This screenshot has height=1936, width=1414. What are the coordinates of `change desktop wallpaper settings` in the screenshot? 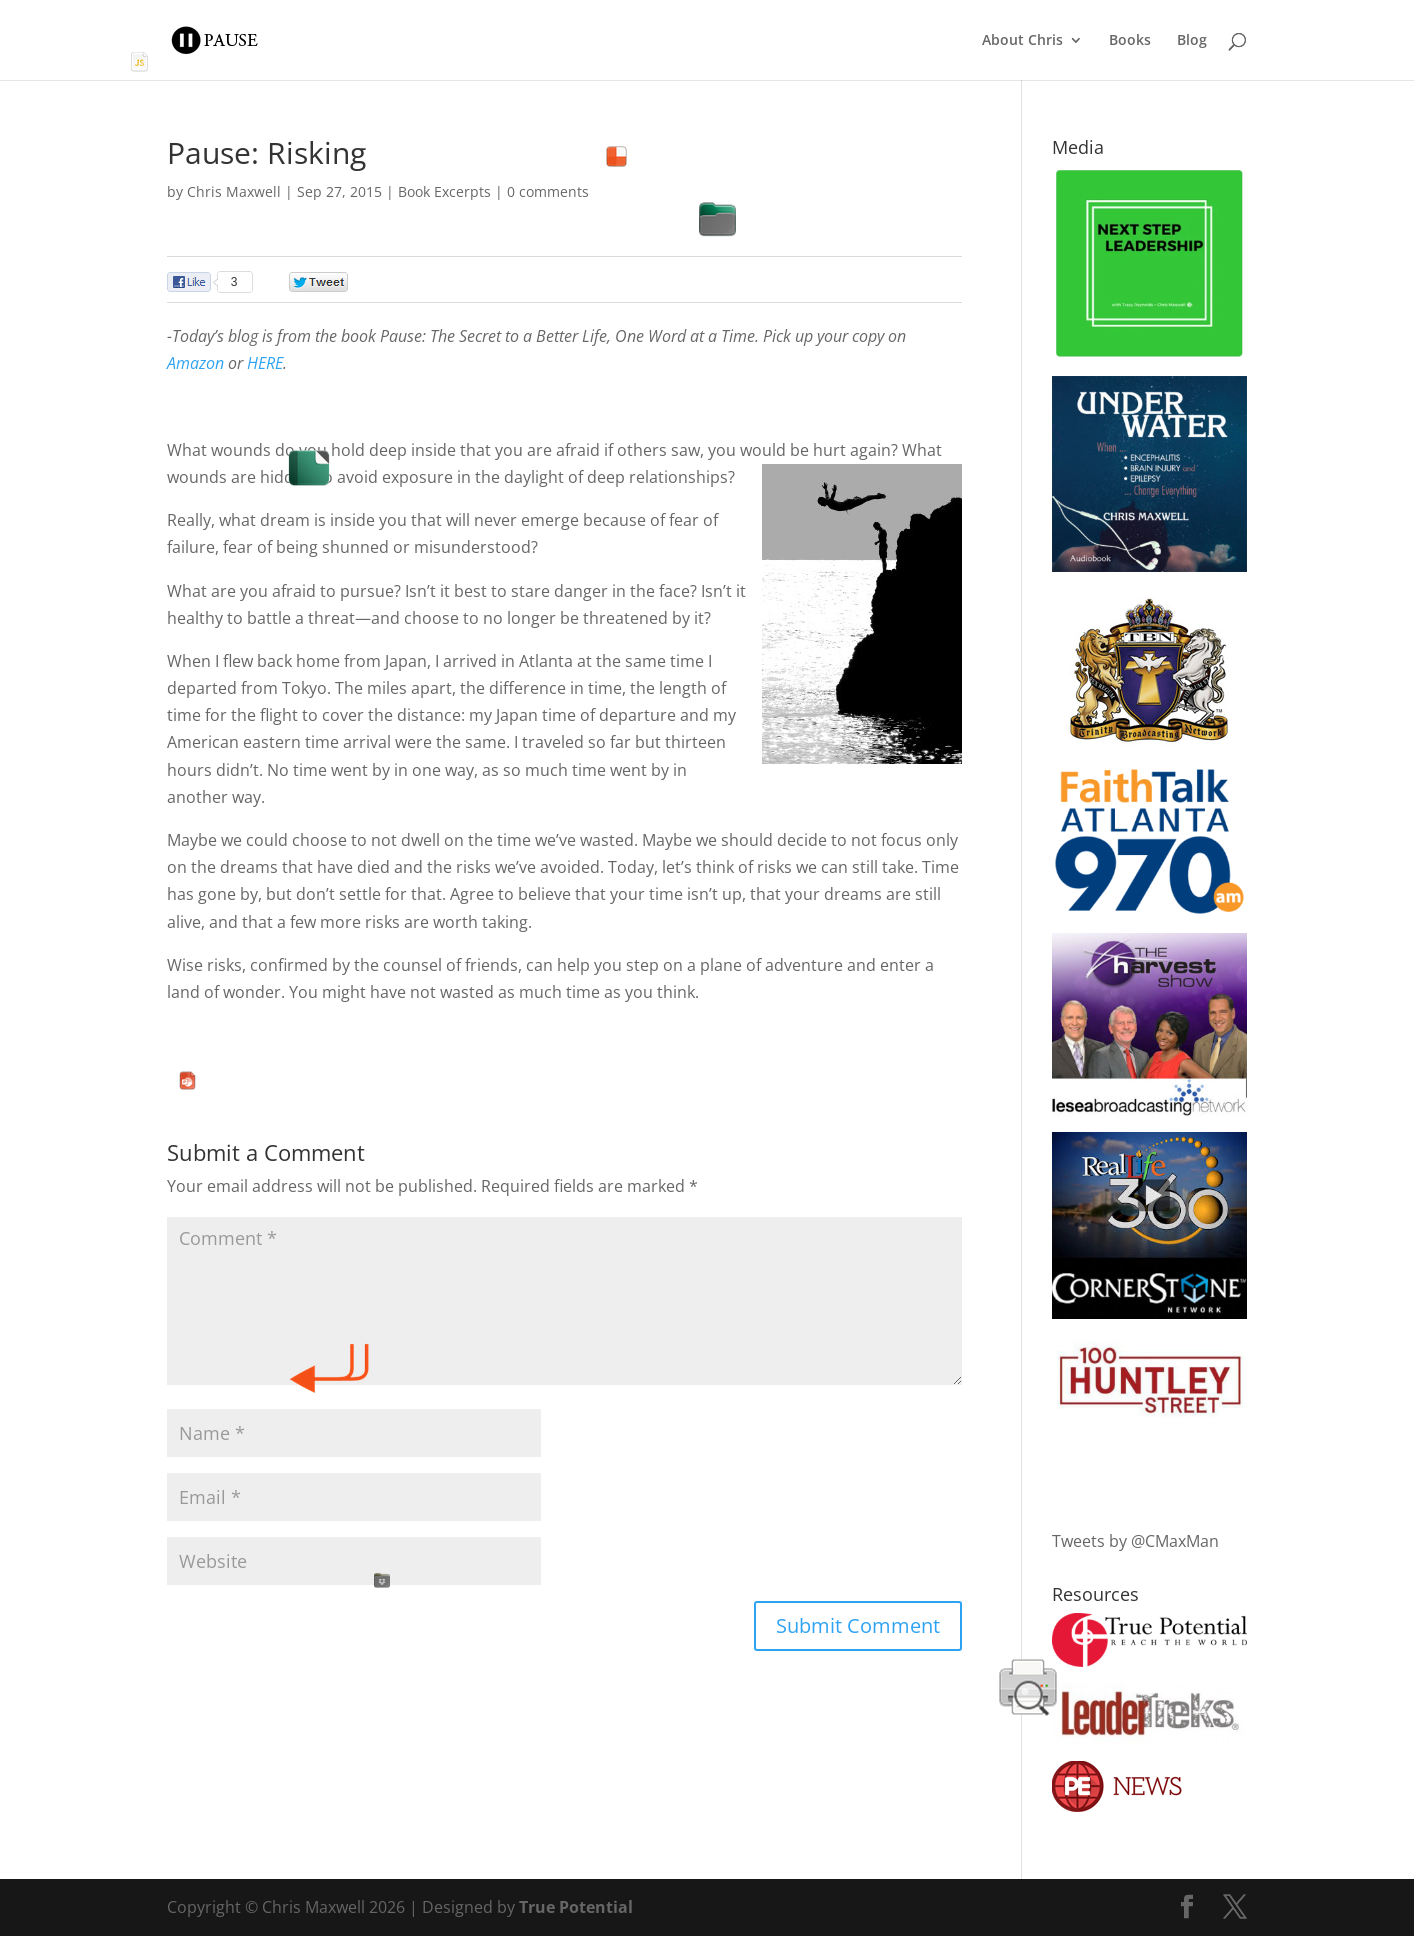 It's located at (309, 467).